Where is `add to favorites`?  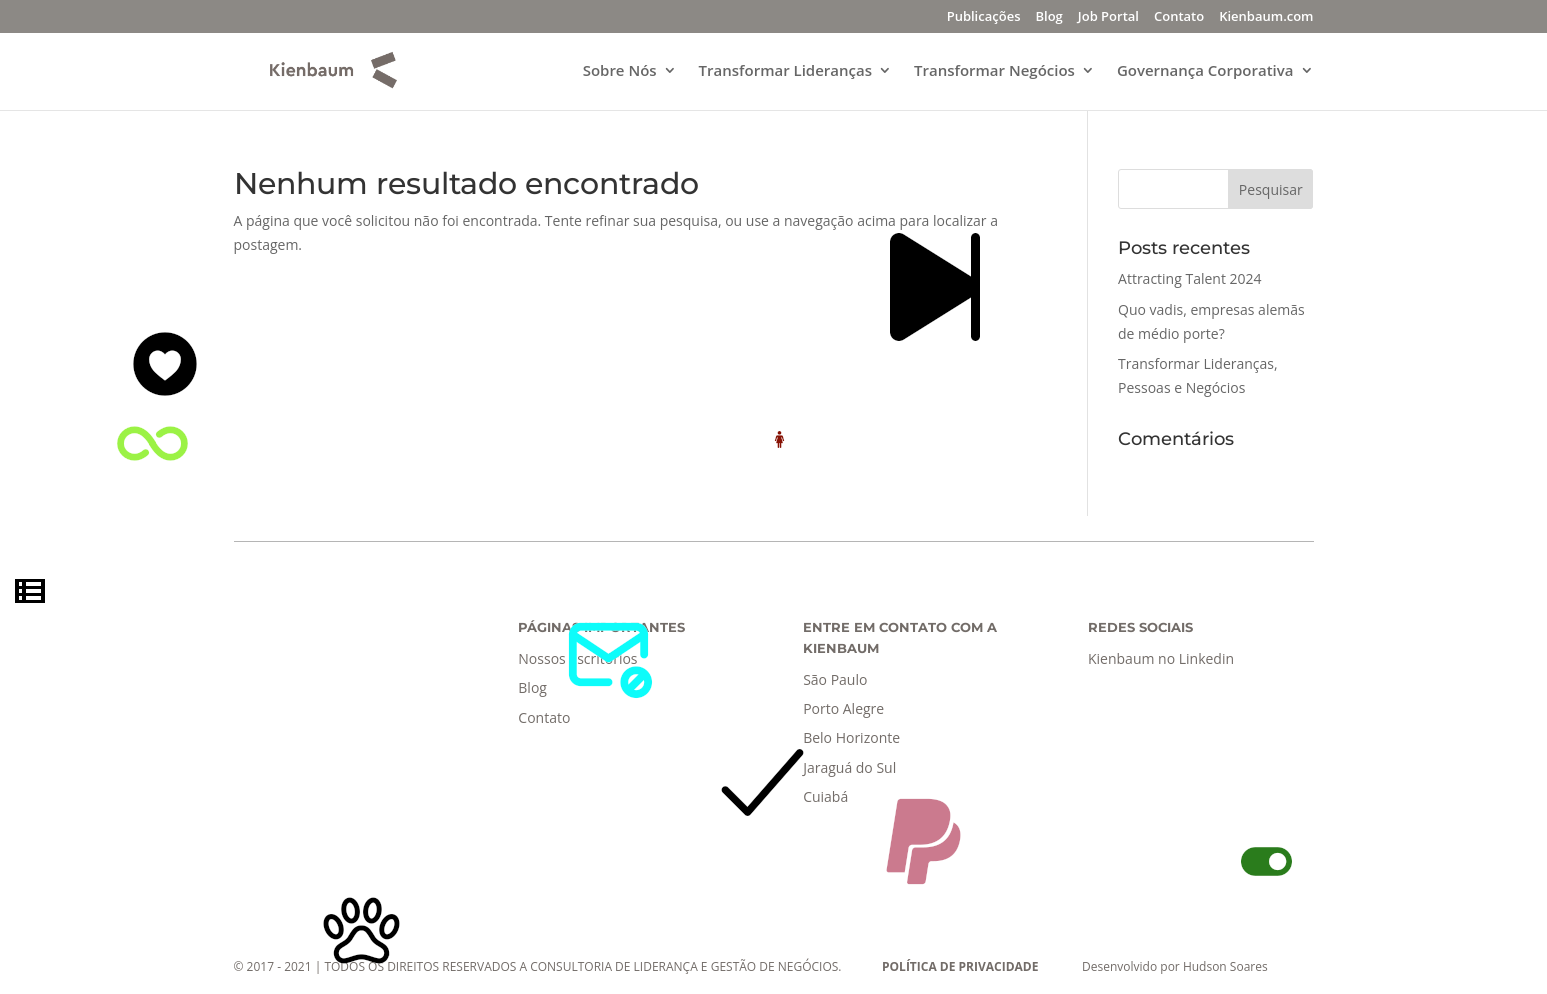
add to favorites is located at coordinates (165, 364).